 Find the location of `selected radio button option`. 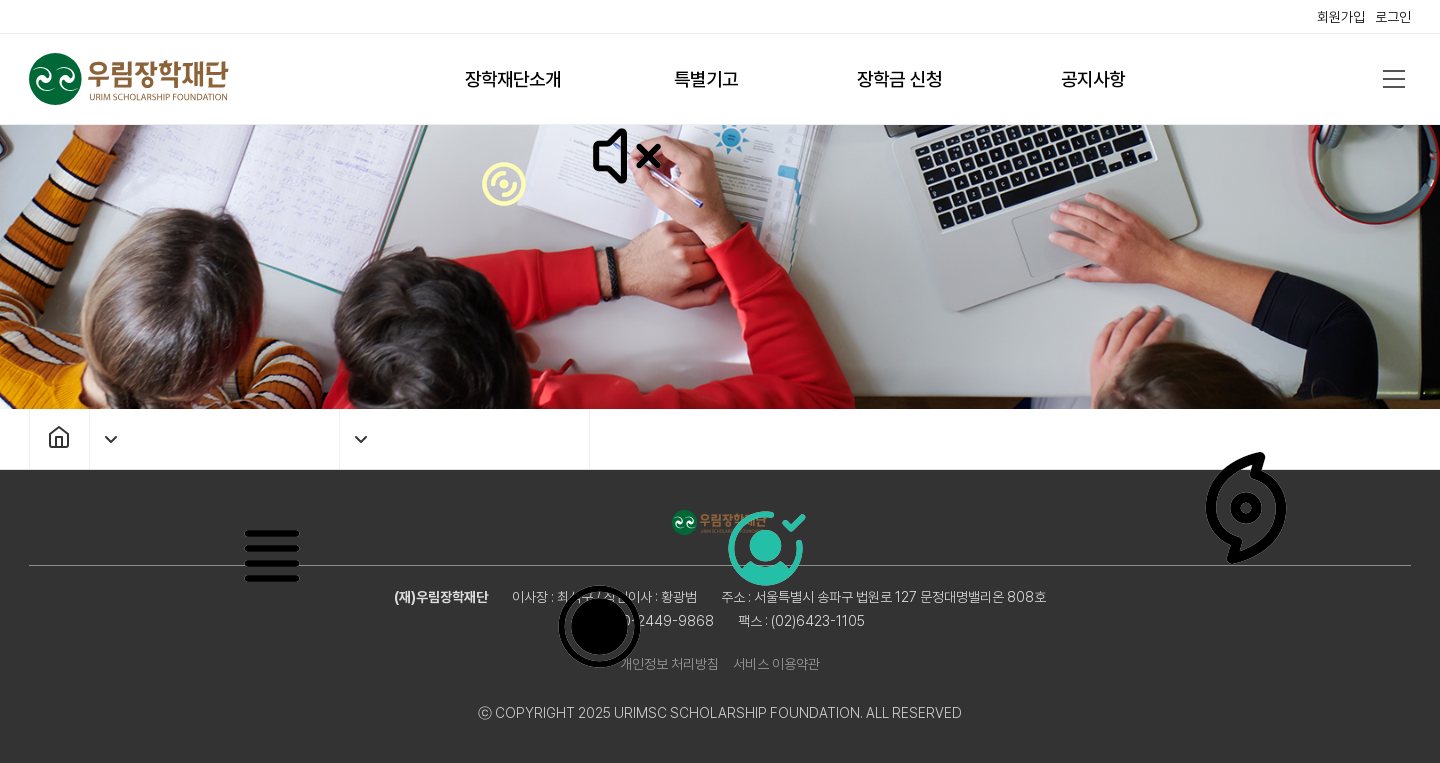

selected radio button option is located at coordinates (599, 626).